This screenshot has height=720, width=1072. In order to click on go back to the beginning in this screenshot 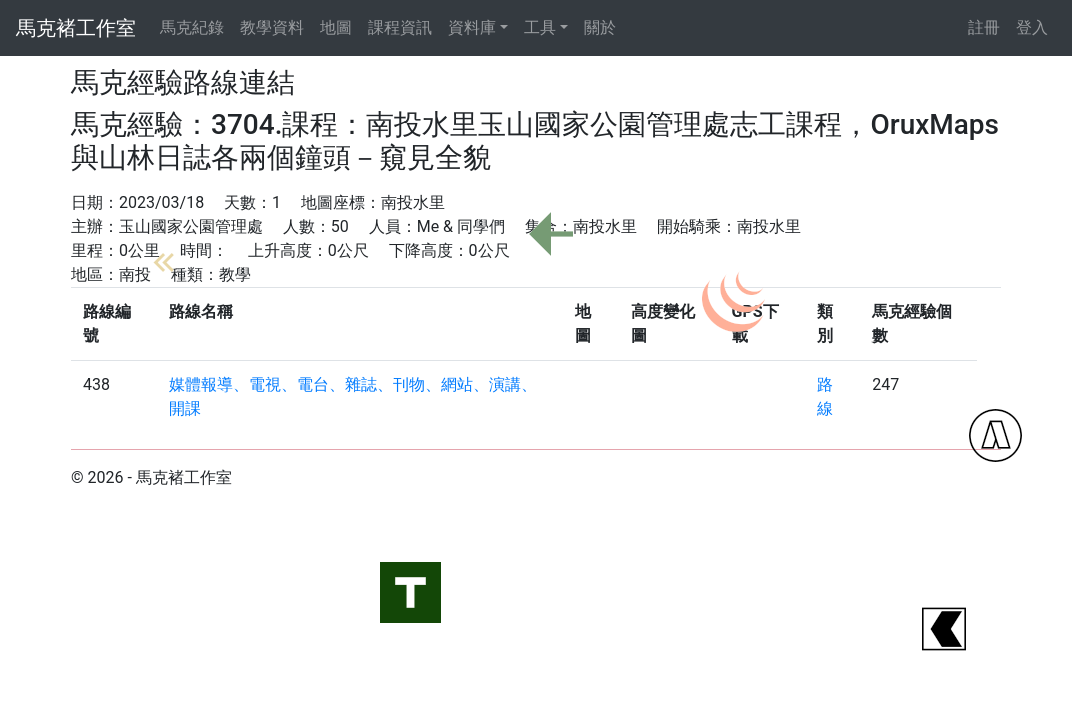, I will do `click(164, 262)`.